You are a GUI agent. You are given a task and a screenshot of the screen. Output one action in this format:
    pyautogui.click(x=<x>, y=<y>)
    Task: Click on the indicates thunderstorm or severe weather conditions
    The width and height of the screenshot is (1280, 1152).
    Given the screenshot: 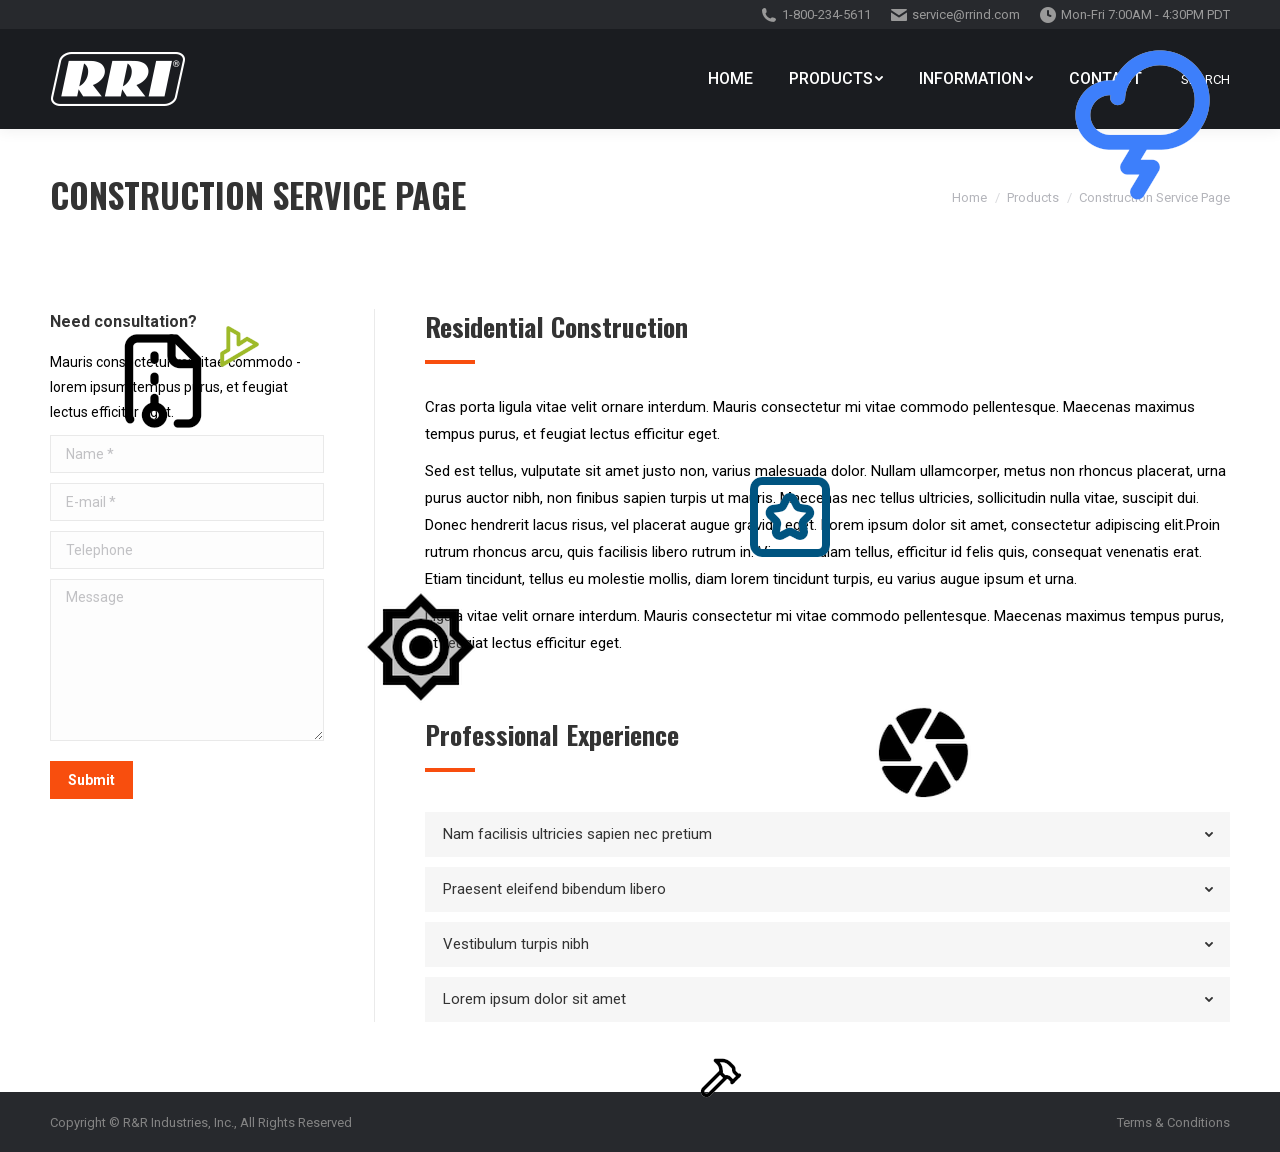 What is the action you would take?
    pyautogui.click(x=1142, y=122)
    